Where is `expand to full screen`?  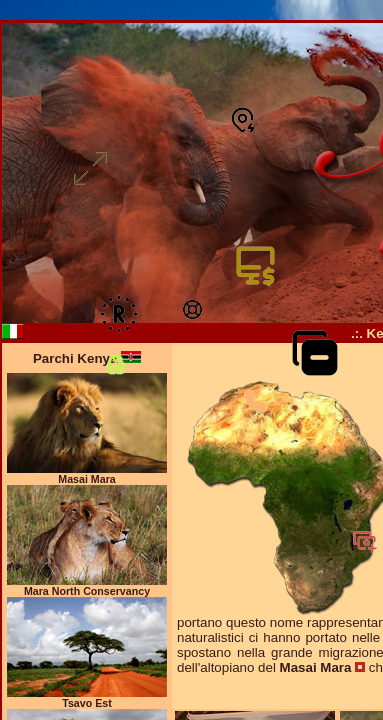 expand to full screen is located at coordinates (90, 168).